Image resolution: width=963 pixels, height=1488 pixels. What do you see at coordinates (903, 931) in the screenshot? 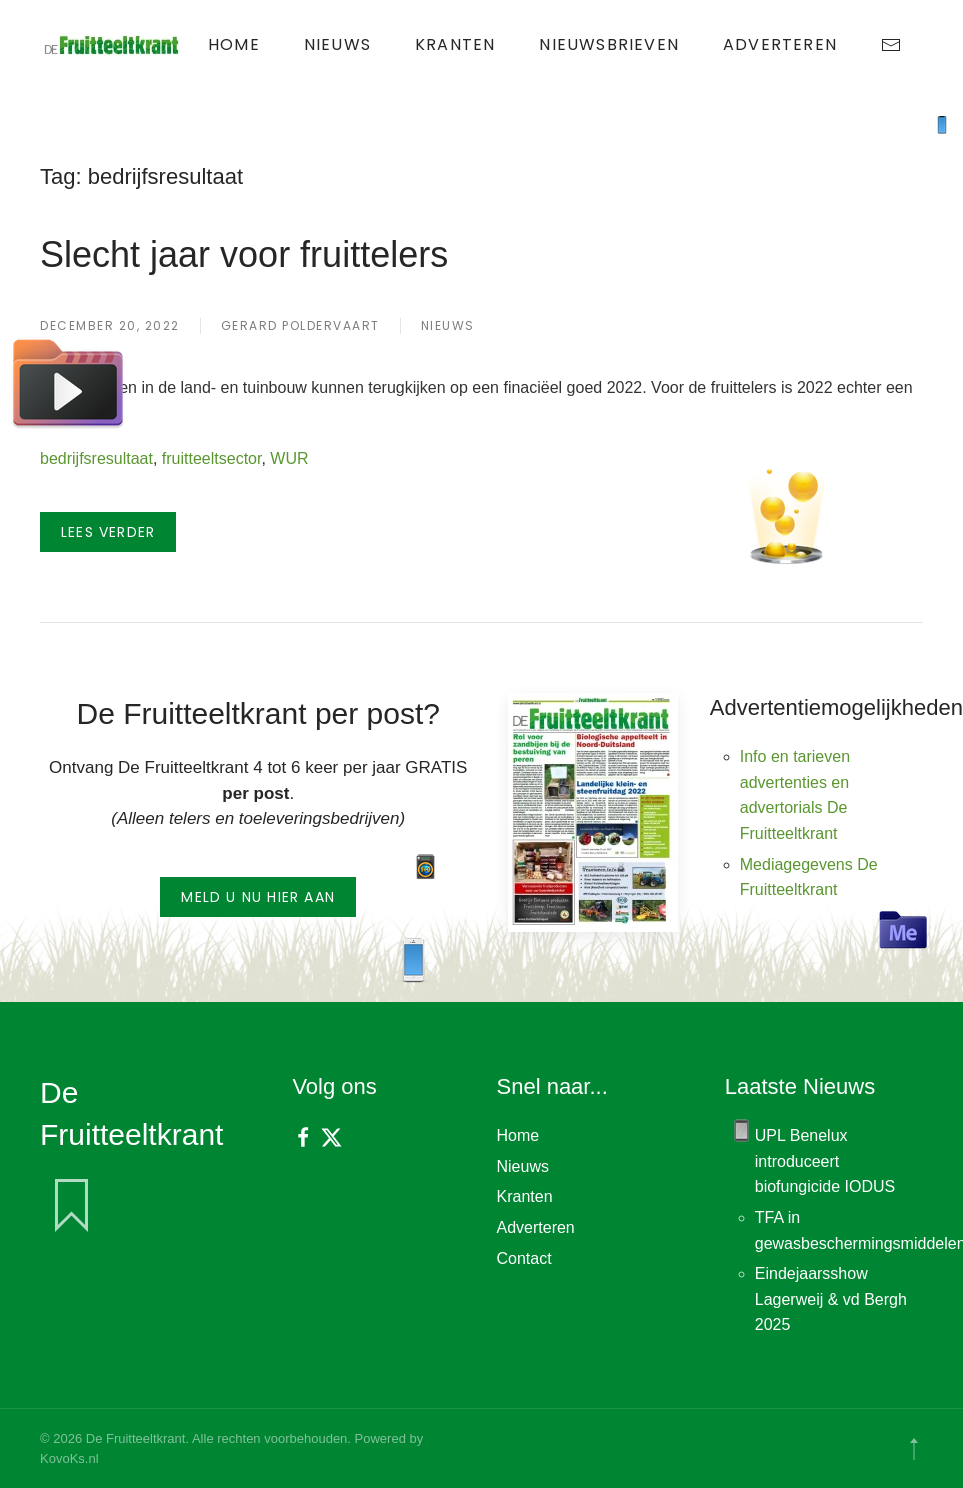
I see `open adobe media encoder project folder` at bounding box center [903, 931].